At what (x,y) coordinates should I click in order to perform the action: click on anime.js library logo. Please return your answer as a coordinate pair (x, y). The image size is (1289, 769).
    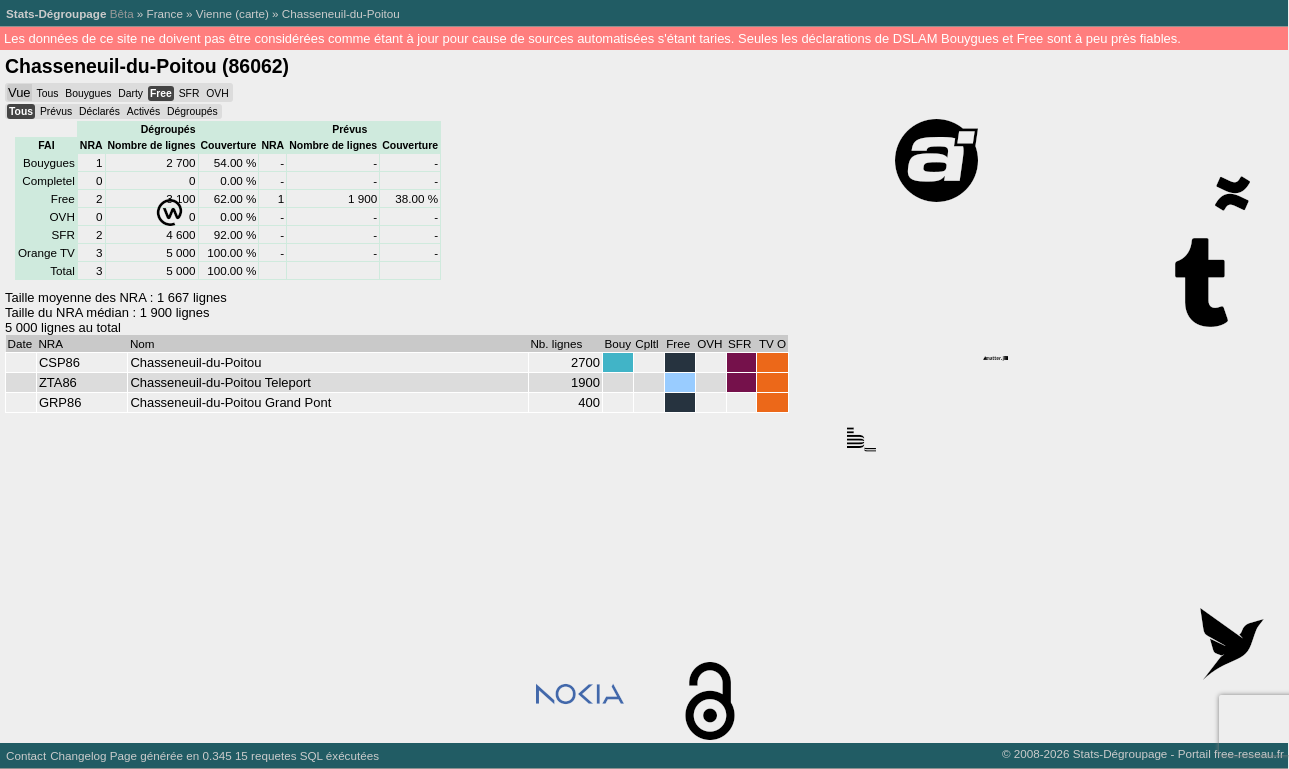
    Looking at the image, I should click on (936, 160).